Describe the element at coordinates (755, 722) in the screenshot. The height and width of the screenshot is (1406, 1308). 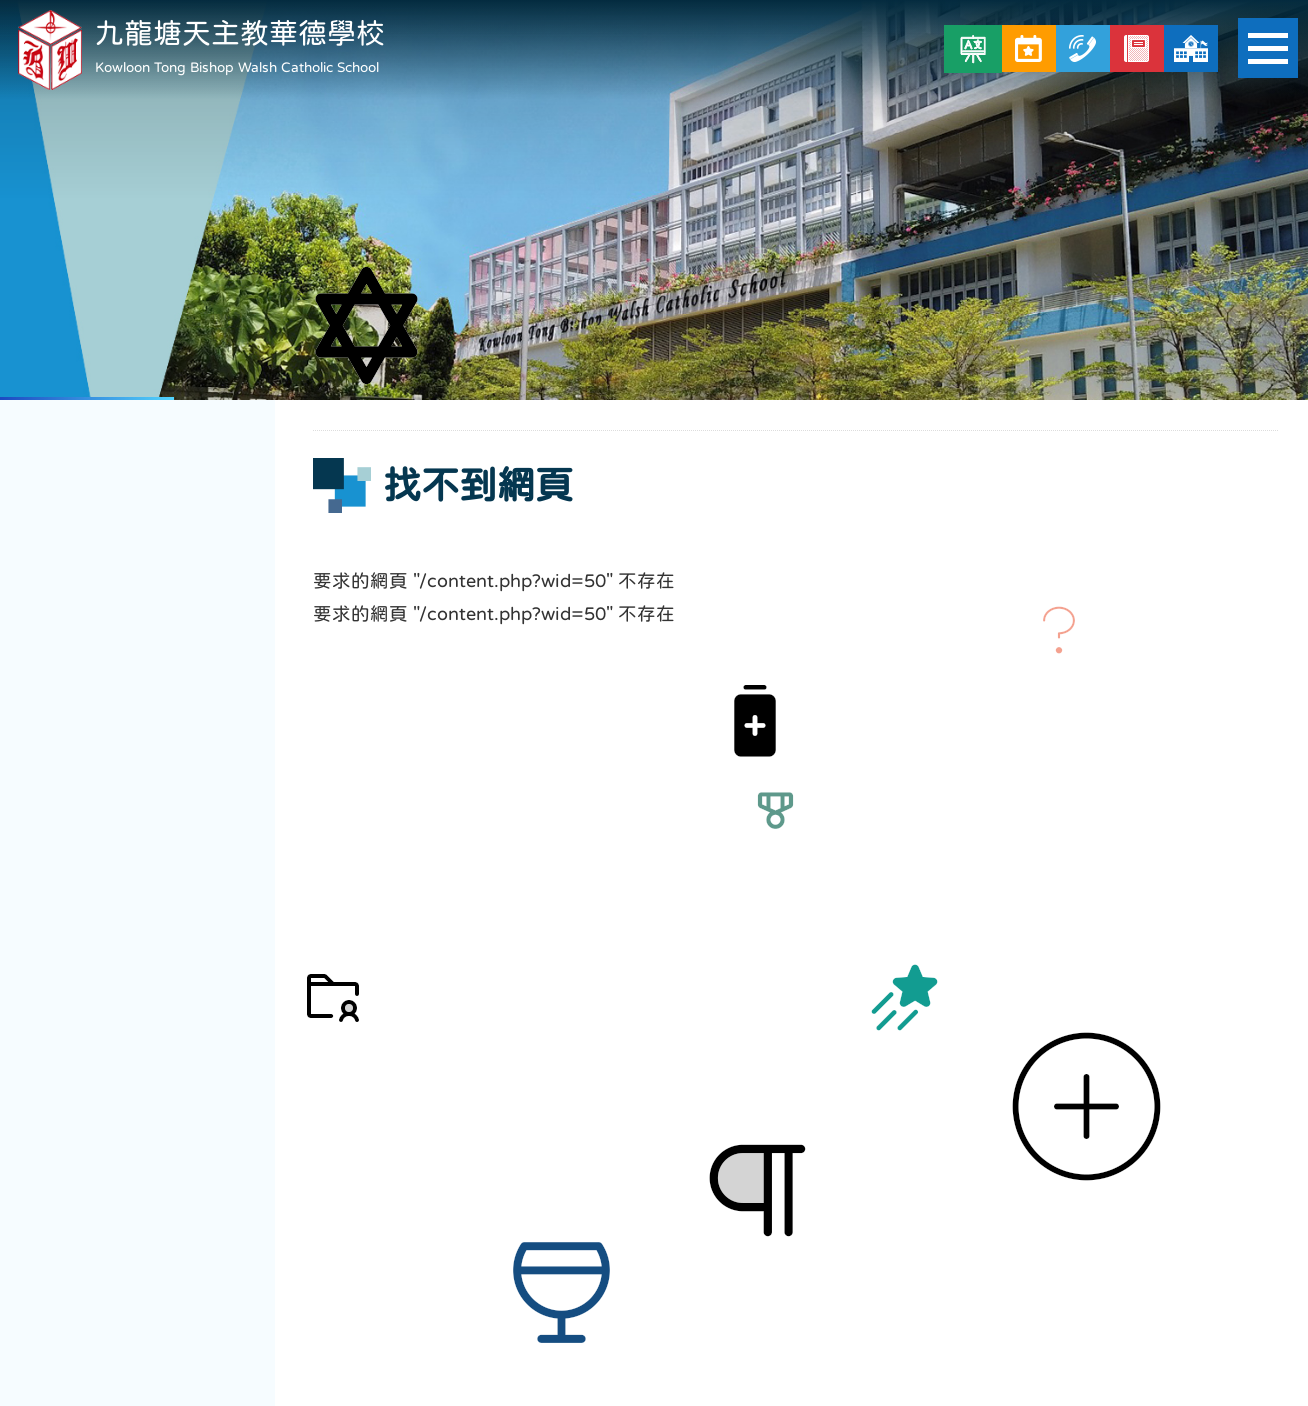
I see `add or extend battery life` at that location.